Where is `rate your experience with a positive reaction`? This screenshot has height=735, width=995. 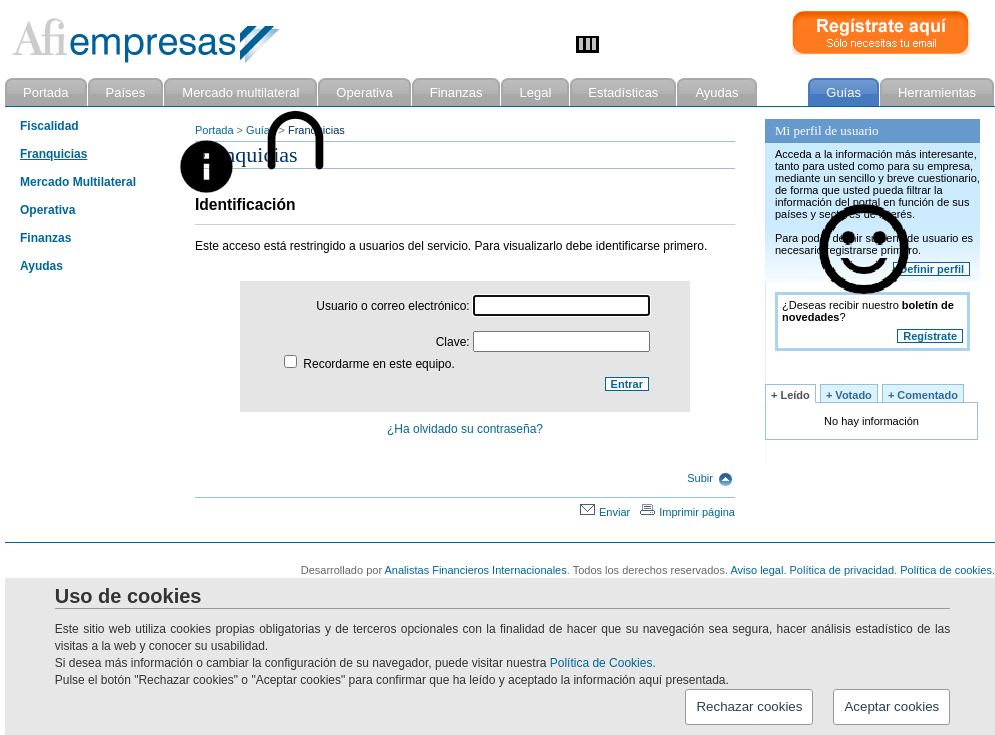 rate your experience with a positive reaction is located at coordinates (864, 249).